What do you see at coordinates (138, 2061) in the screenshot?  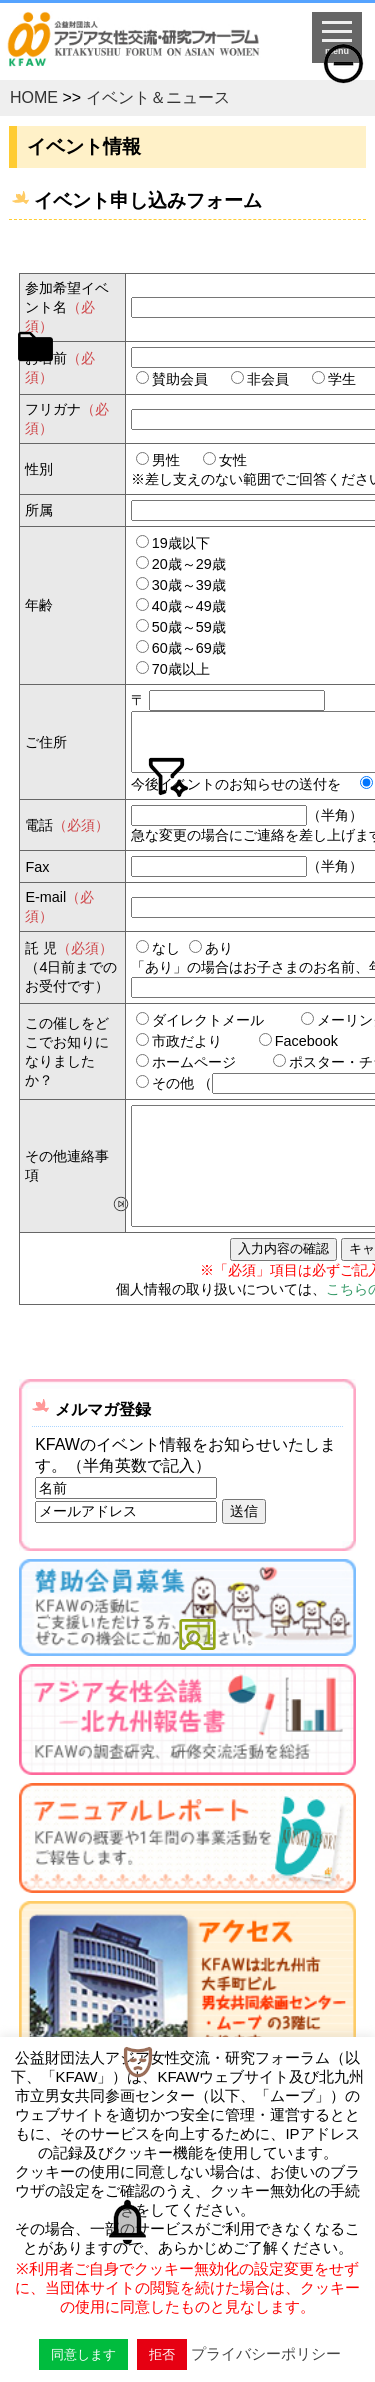 I see `indicates sad or negative emotion` at bounding box center [138, 2061].